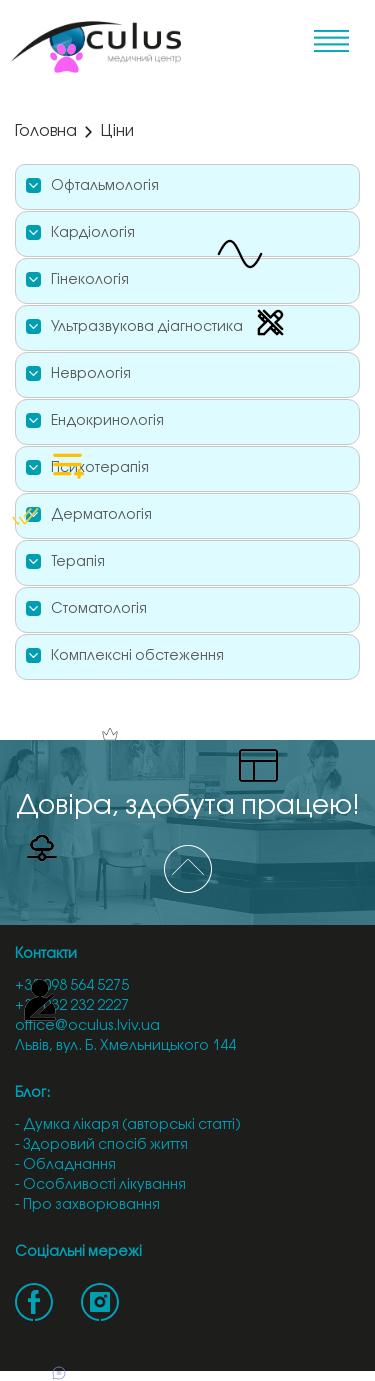 The width and height of the screenshot is (375, 1381). I want to click on add a new item to the list, so click(67, 464).